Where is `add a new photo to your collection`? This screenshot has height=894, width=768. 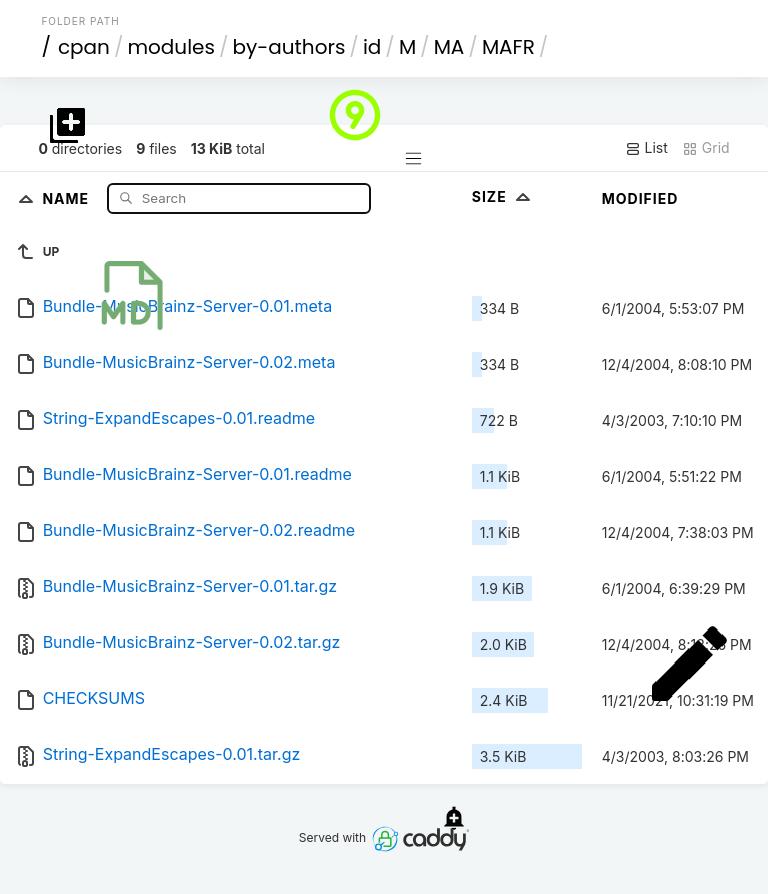
add a new photo to your collection is located at coordinates (67, 125).